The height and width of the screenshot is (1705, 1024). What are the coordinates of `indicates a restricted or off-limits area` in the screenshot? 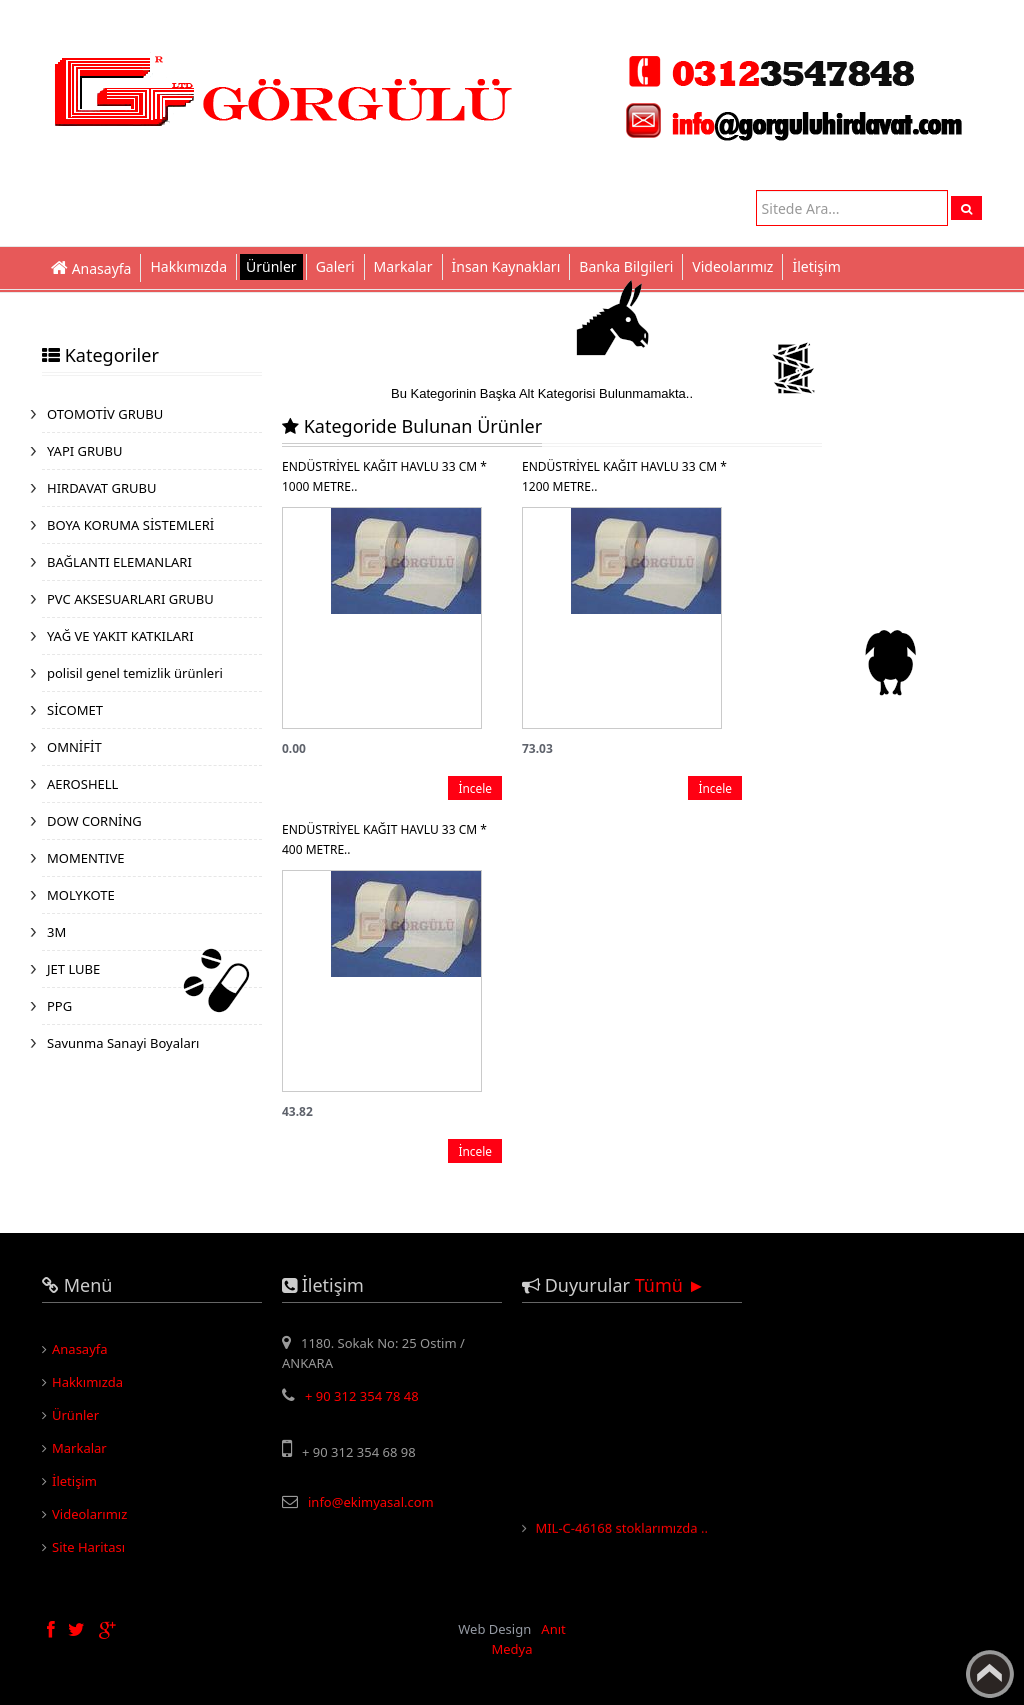 It's located at (793, 368).